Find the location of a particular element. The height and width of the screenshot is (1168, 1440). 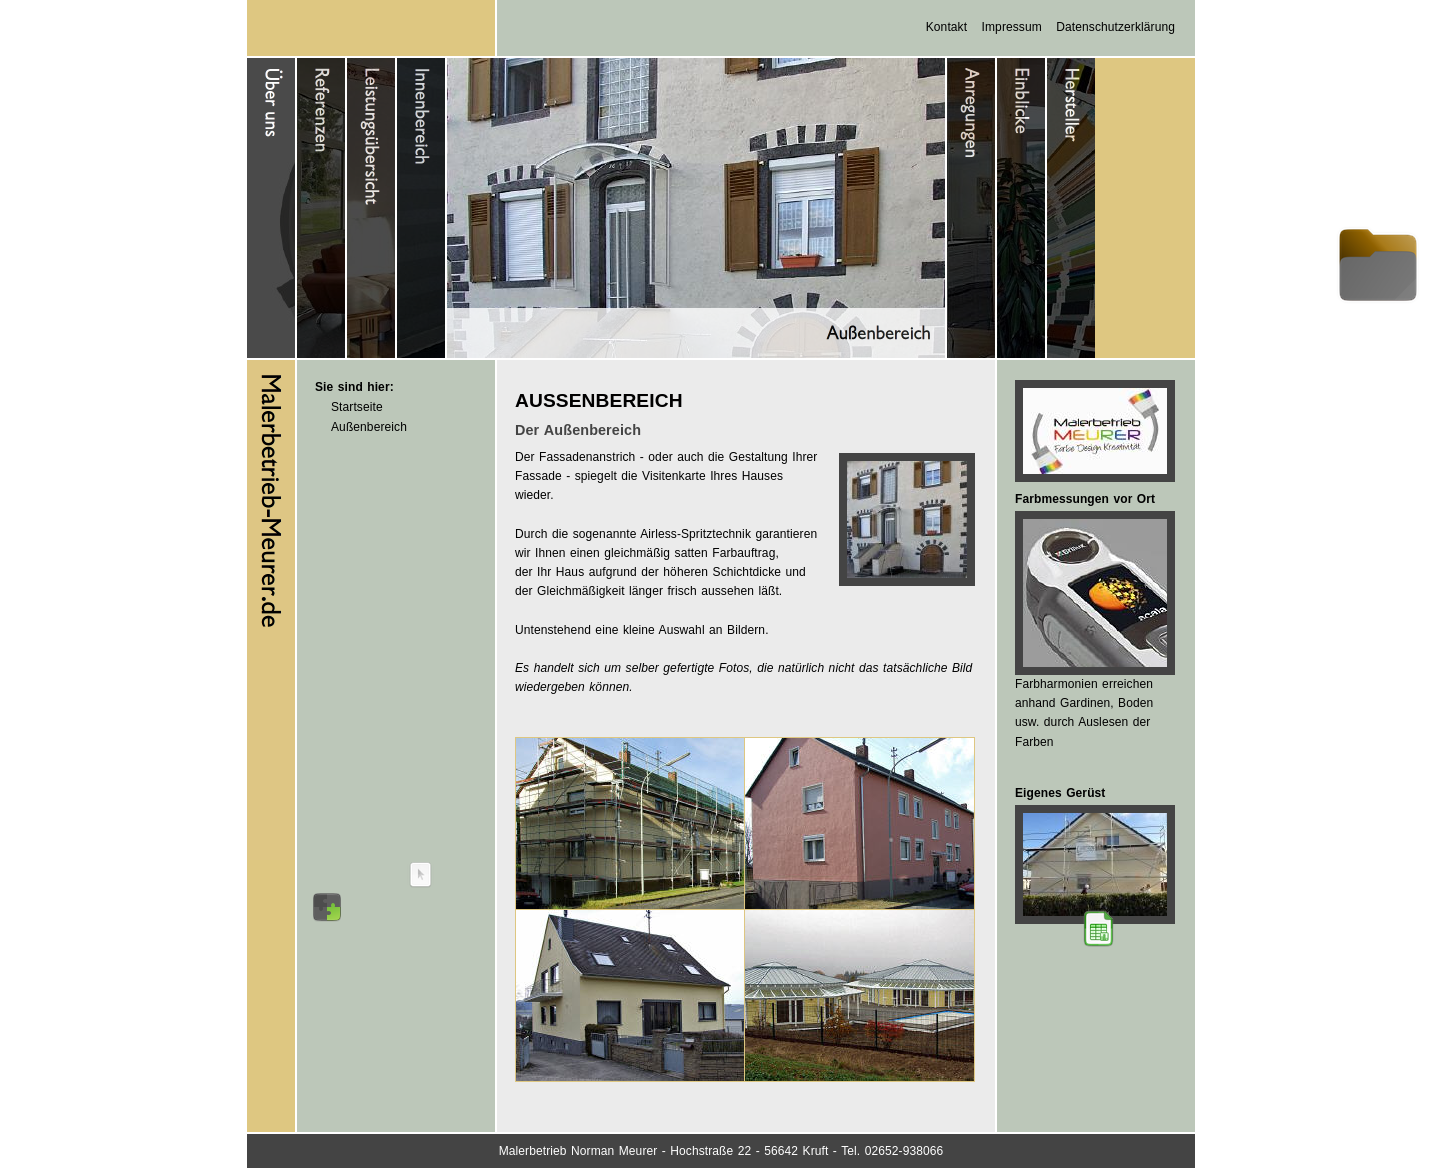

manage gnome shell extensions is located at coordinates (327, 907).